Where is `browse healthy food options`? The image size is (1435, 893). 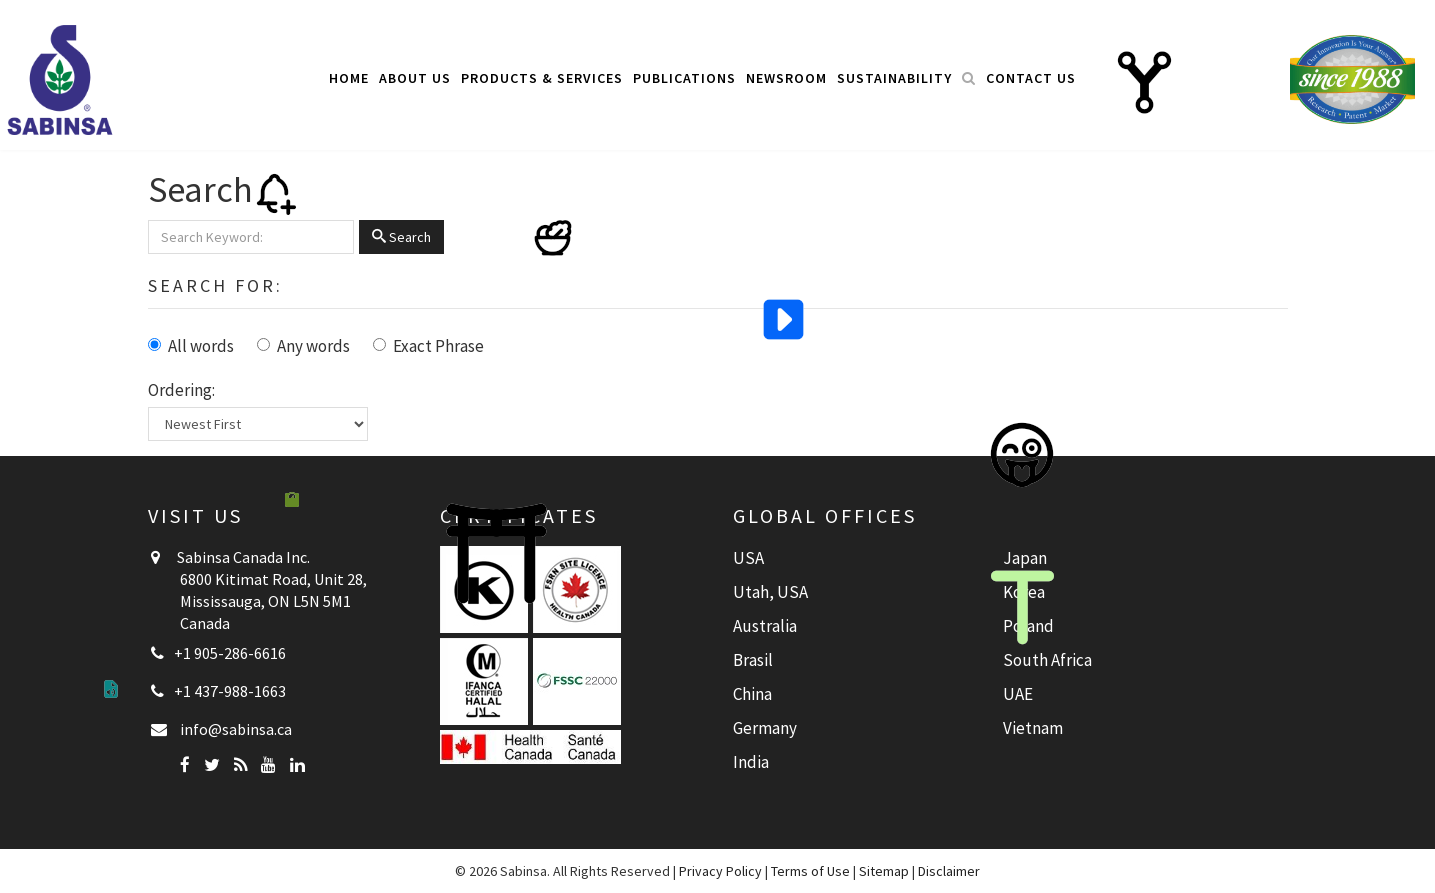 browse healthy food options is located at coordinates (552, 237).